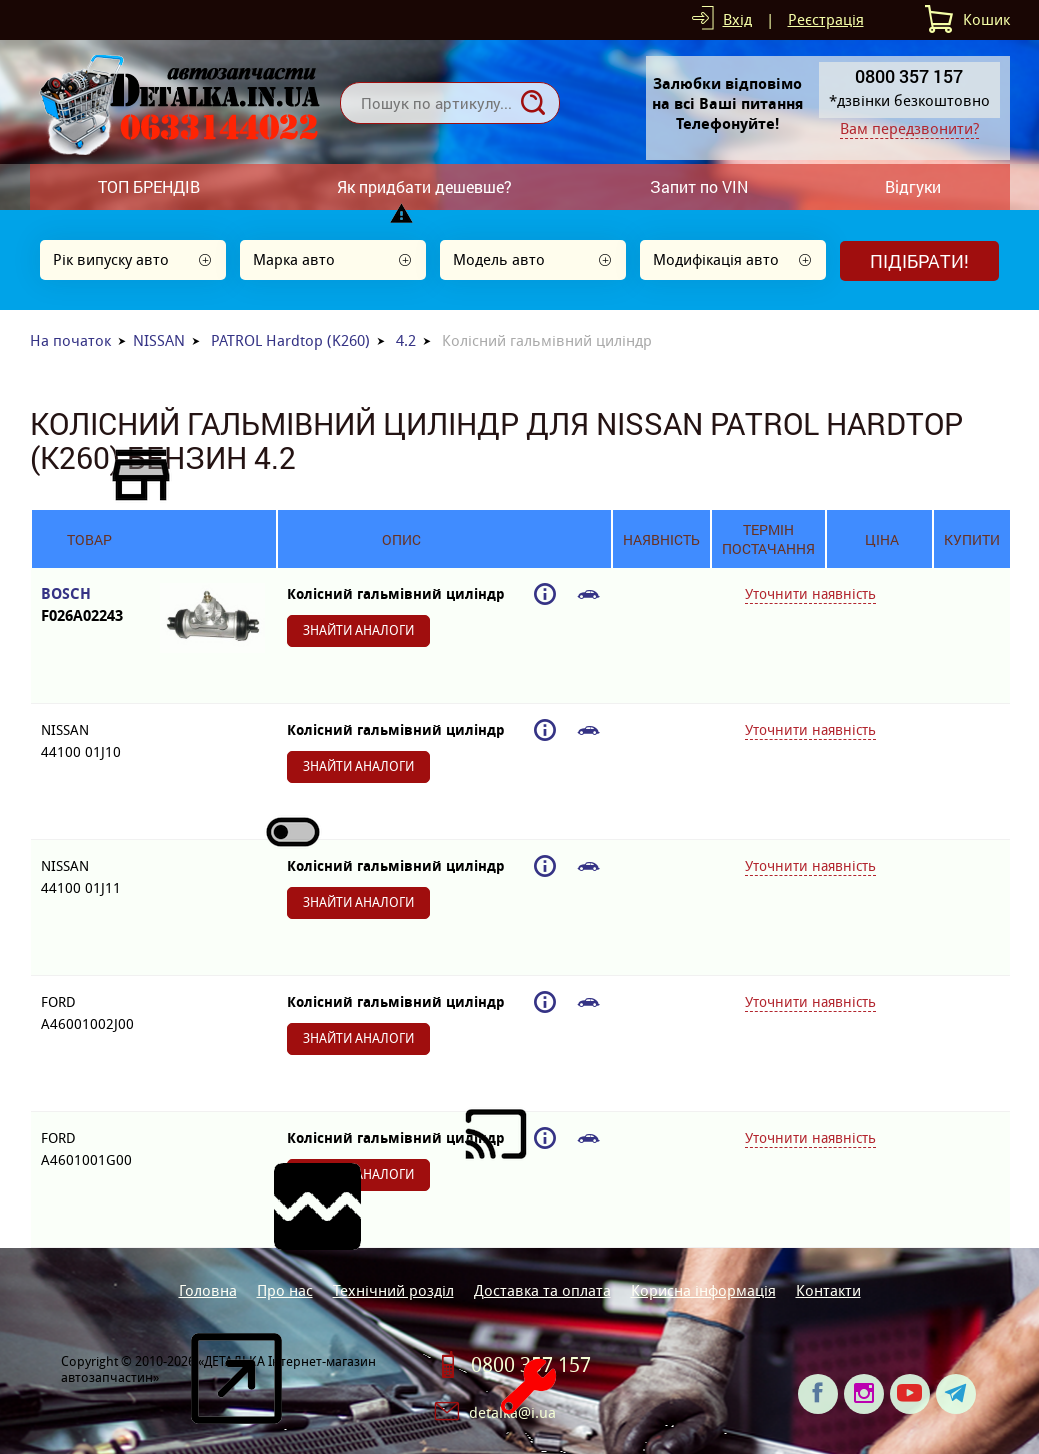 This screenshot has width=1039, height=1454. What do you see at coordinates (317, 1206) in the screenshot?
I see `indicates an image failed to load` at bounding box center [317, 1206].